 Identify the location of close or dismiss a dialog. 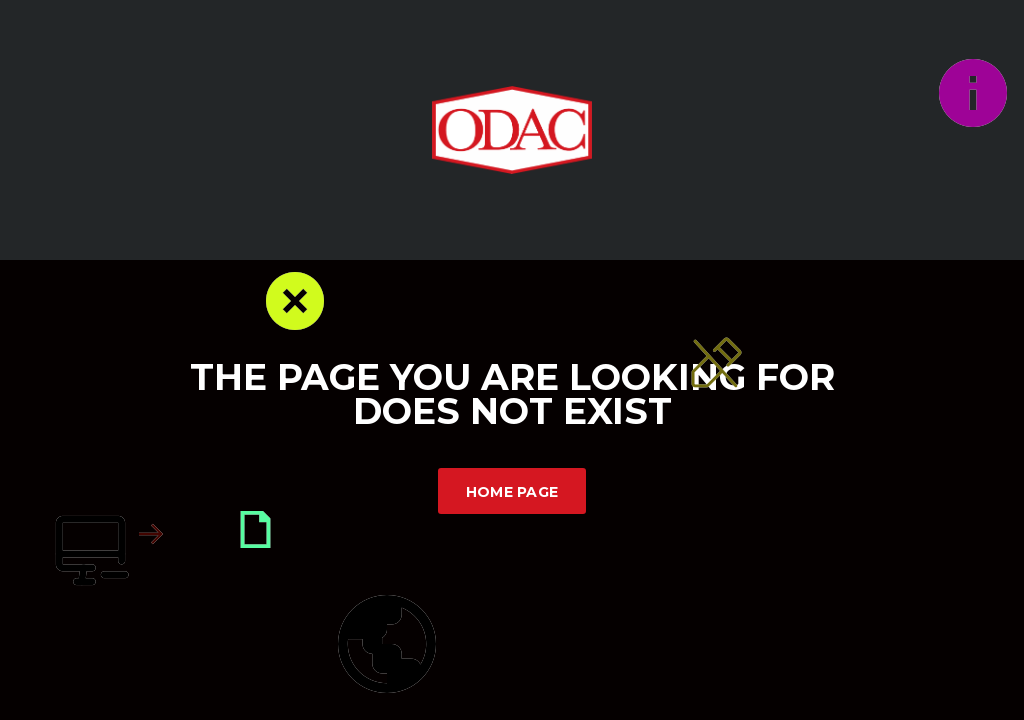
(295, 301).